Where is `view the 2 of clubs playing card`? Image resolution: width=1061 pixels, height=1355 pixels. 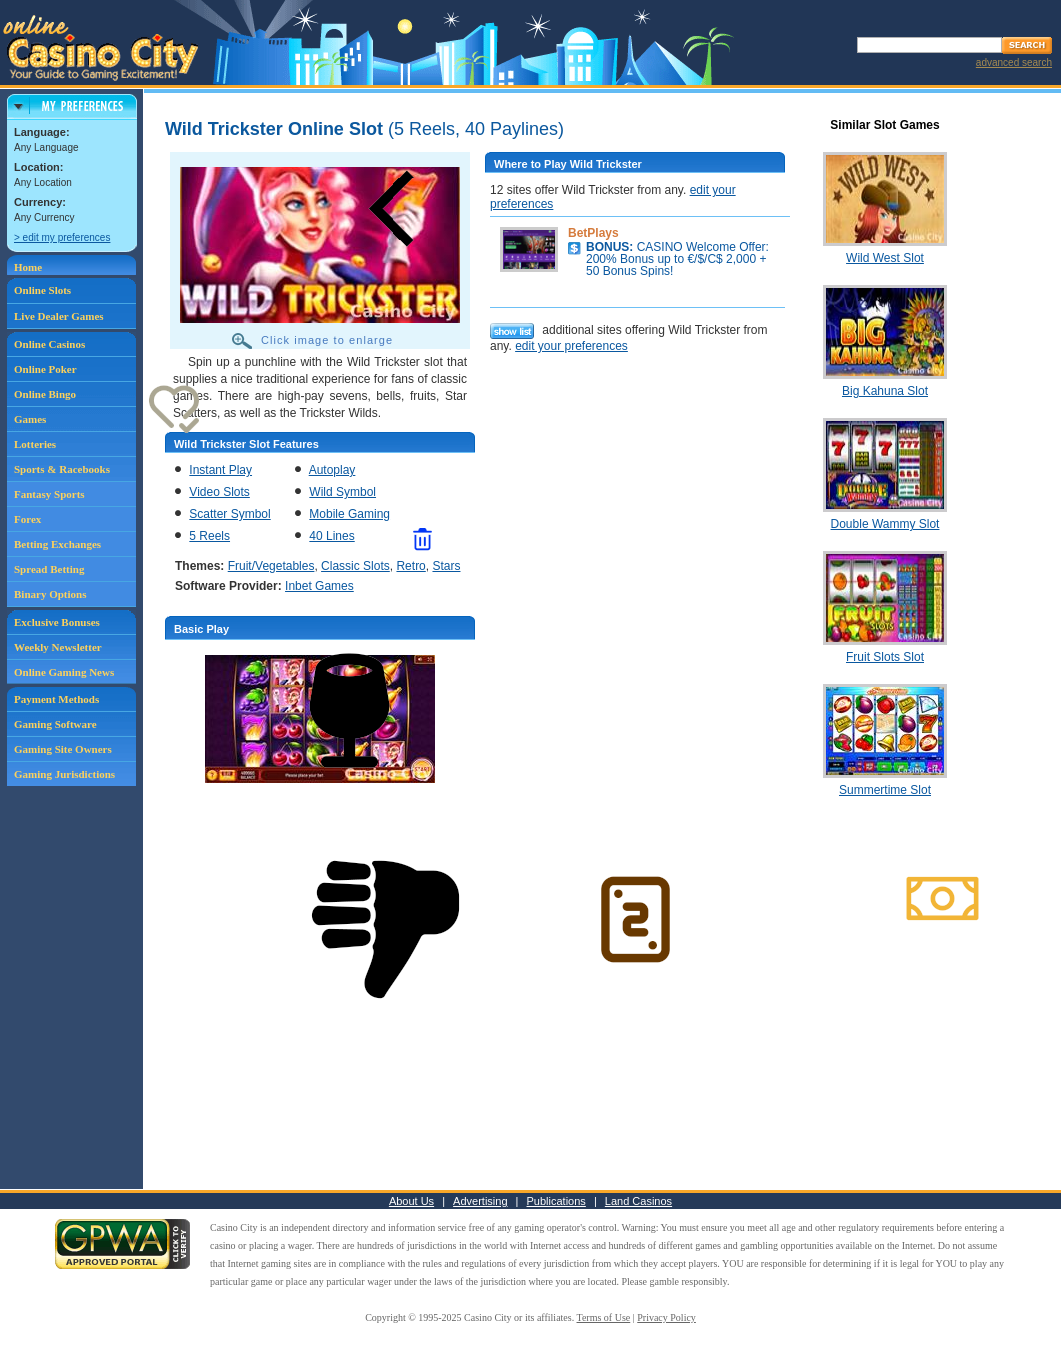
view the 2 of clubs playing card is located at coordinates (635, 919).